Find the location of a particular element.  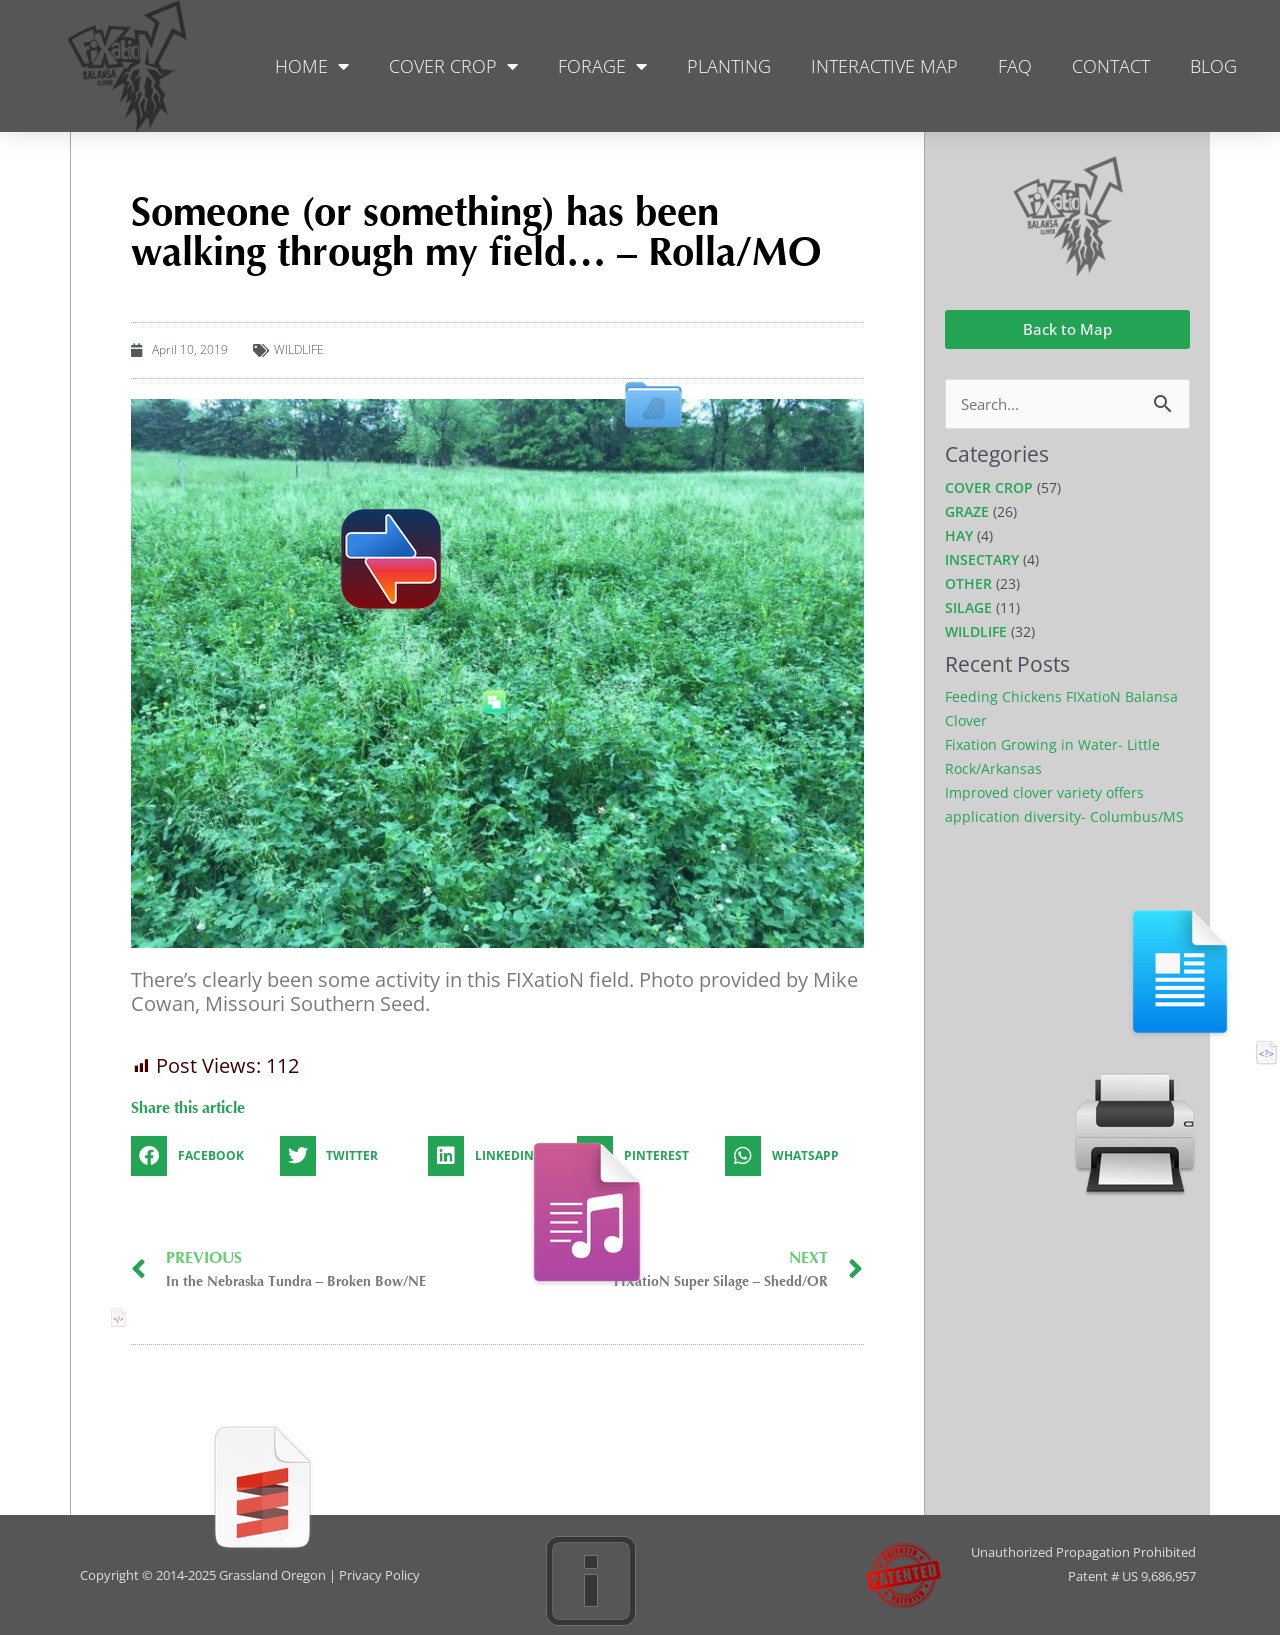

open a php source code file is located at coordinates (1266, 1052).